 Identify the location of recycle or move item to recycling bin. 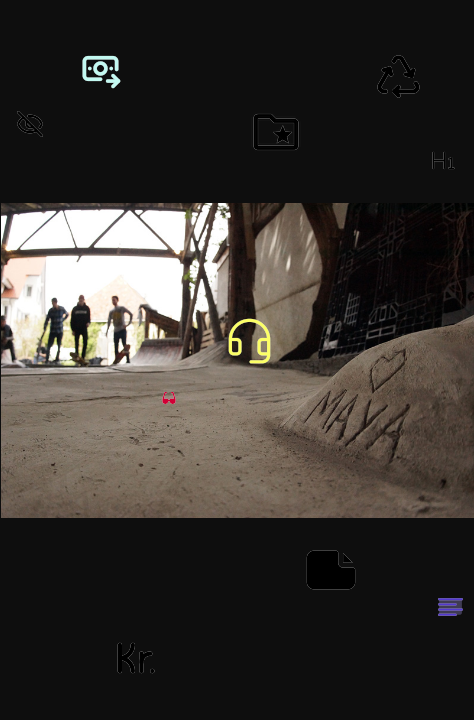
(398, 76).